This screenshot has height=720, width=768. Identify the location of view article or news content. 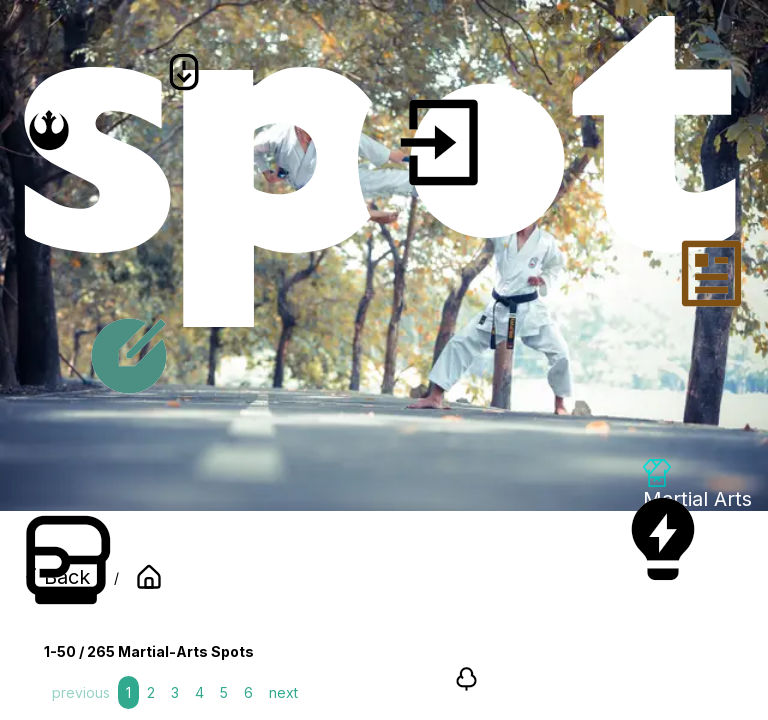
(711, 273).